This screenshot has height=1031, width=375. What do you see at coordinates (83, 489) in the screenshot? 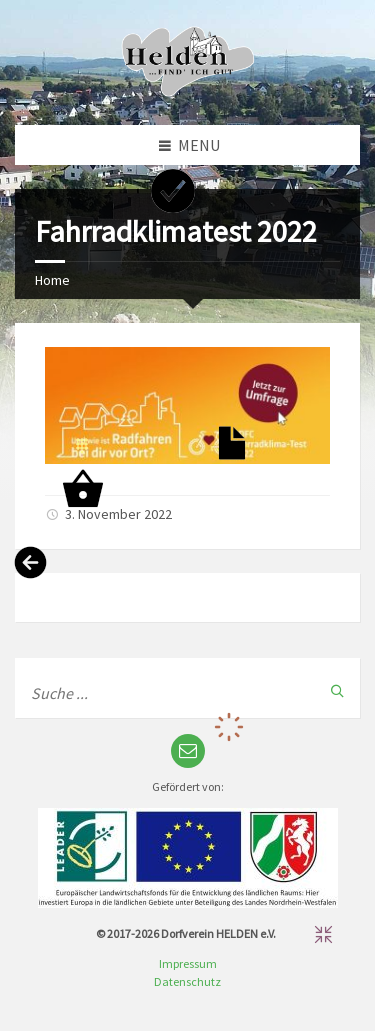
I see `view your shopping basket` at bounding box center [83, 489].